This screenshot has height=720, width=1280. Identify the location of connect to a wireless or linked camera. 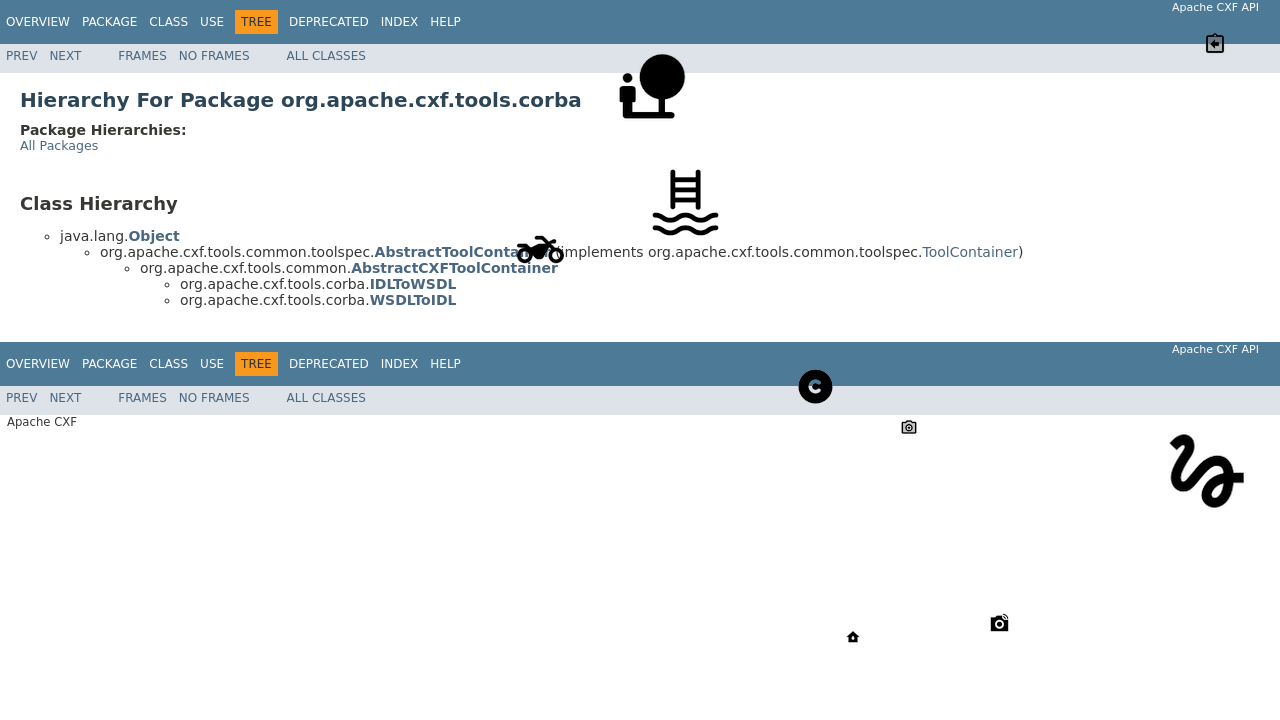
(999, 622).